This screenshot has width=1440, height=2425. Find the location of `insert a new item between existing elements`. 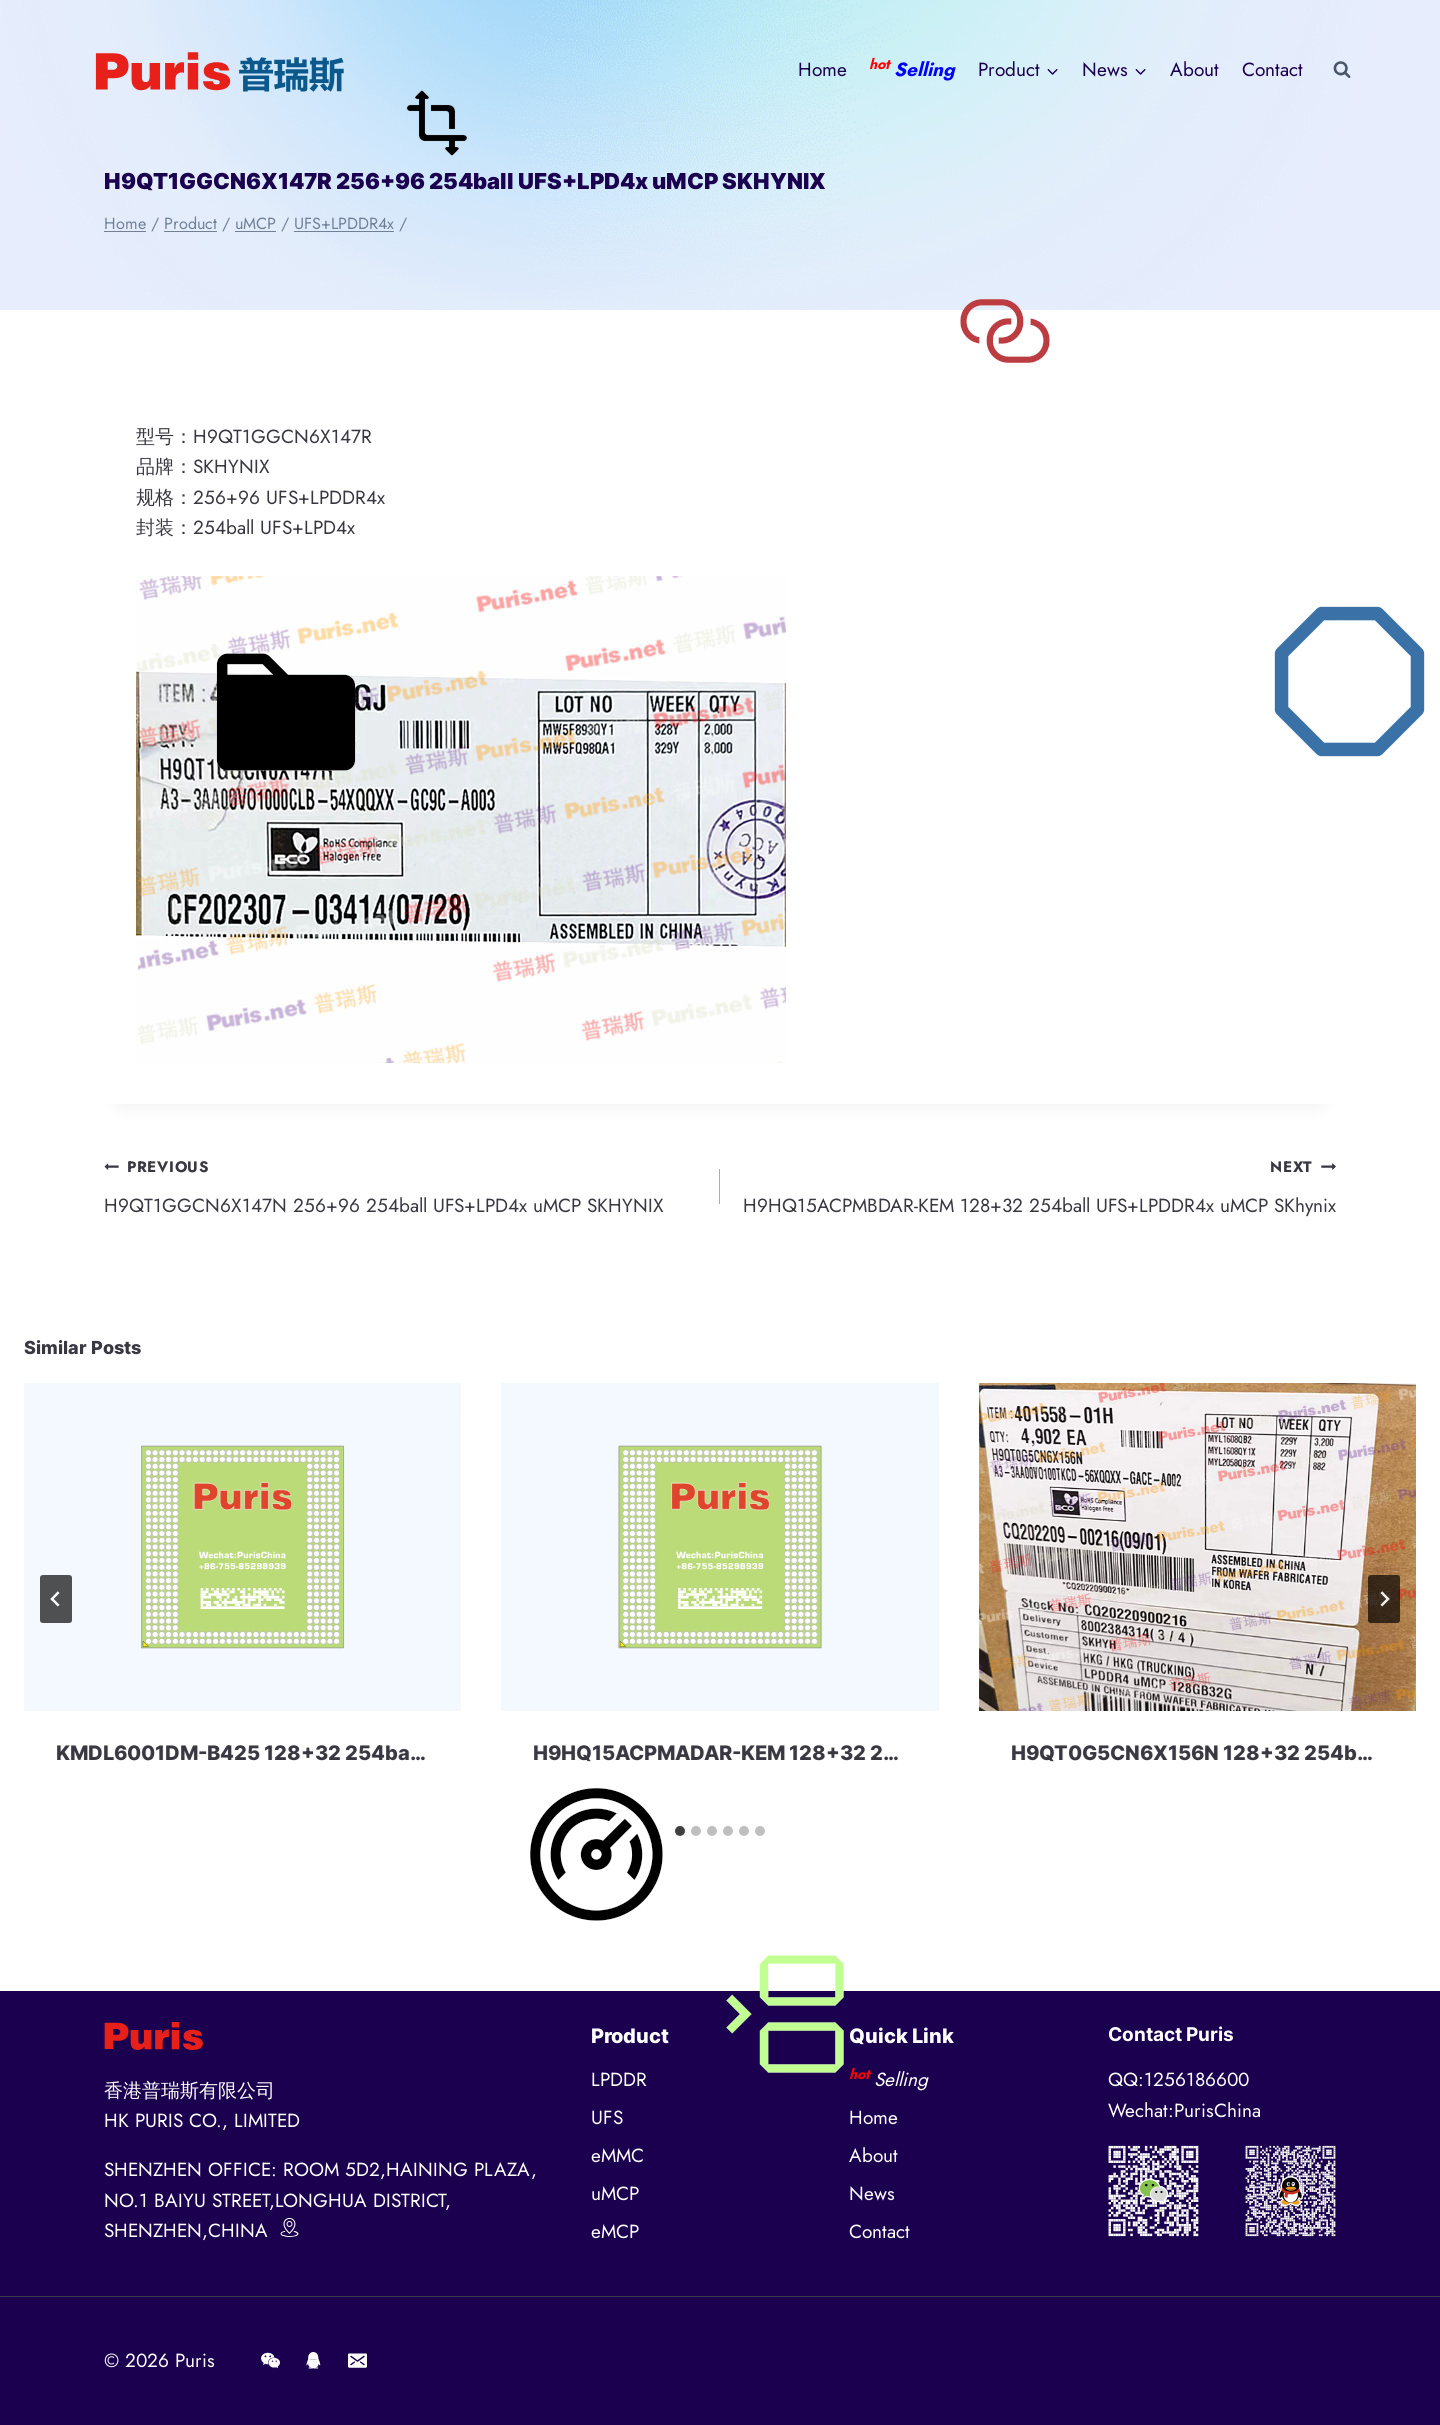

insert a new item between existing elements is located at coordinates (785, 2014).